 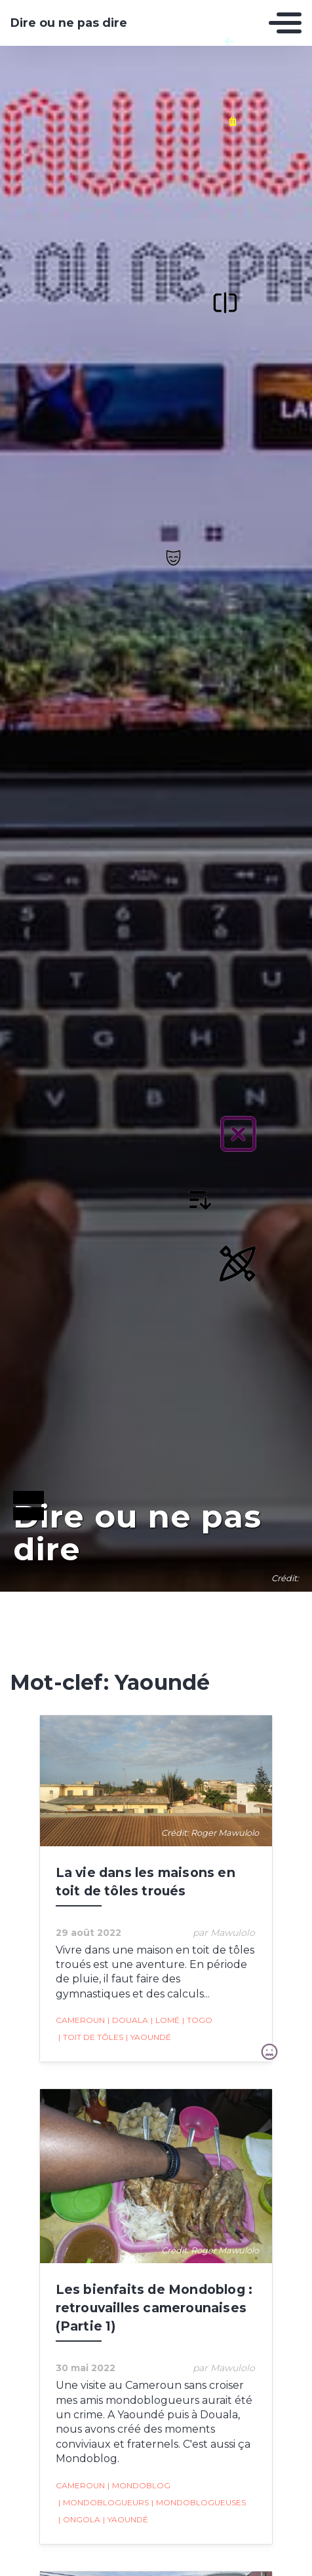 I want to click on switch to agenda or list view, so click(x=29, y=1505).